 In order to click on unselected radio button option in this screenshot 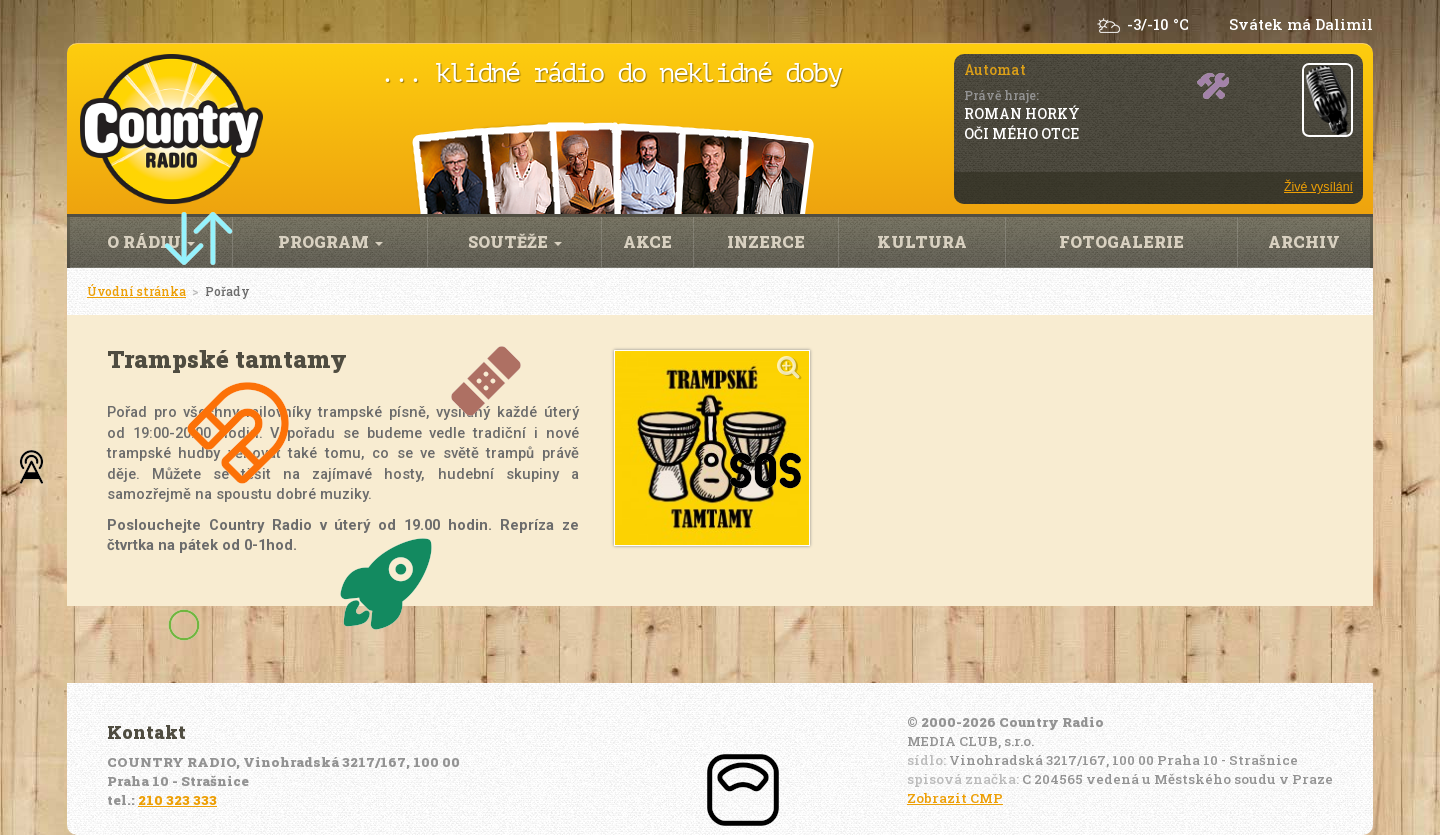, I will do `click(184, 625)`.